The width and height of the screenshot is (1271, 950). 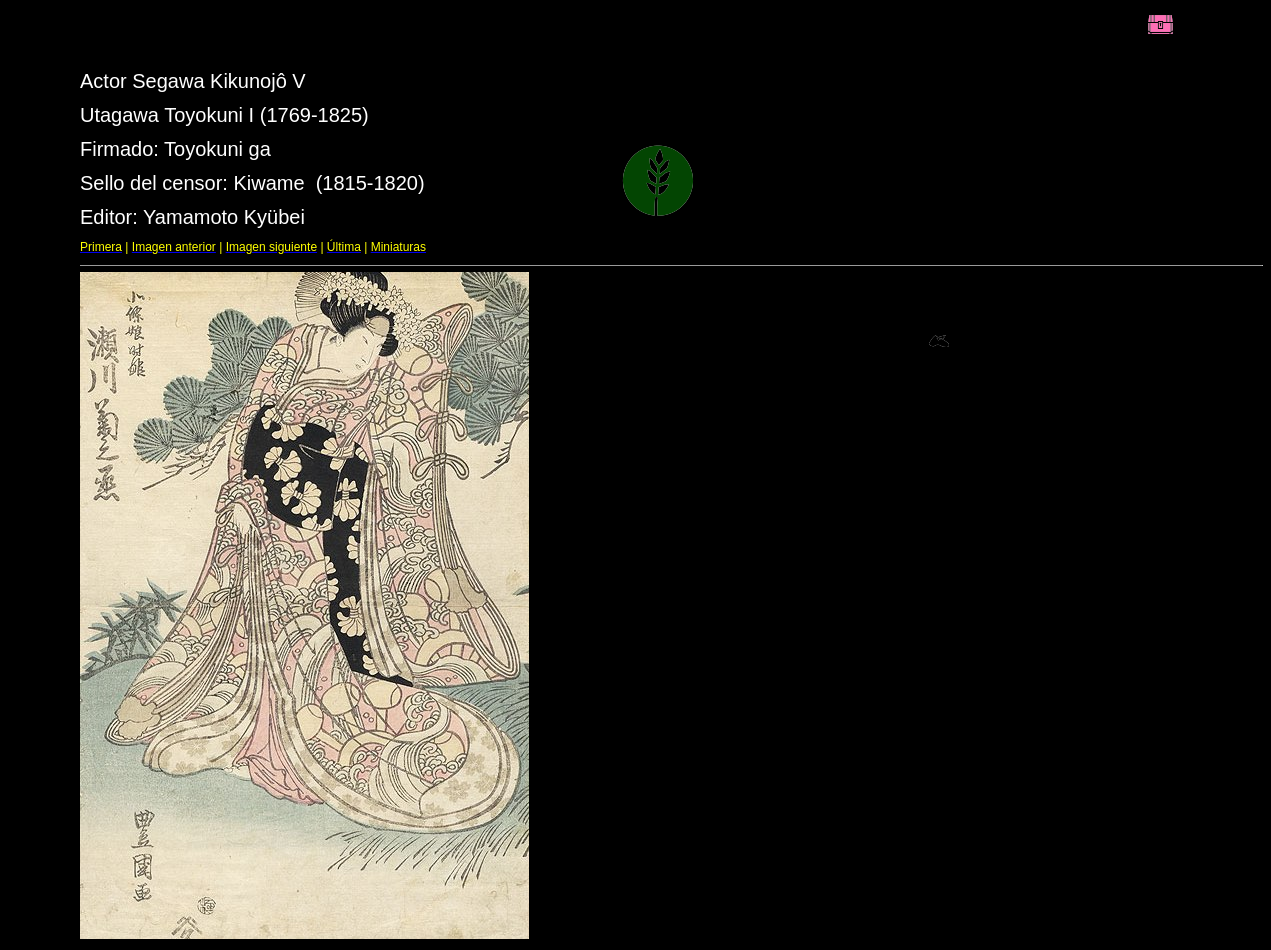 I want to click on open your inventory or storage, so click(x=1160, y=24).